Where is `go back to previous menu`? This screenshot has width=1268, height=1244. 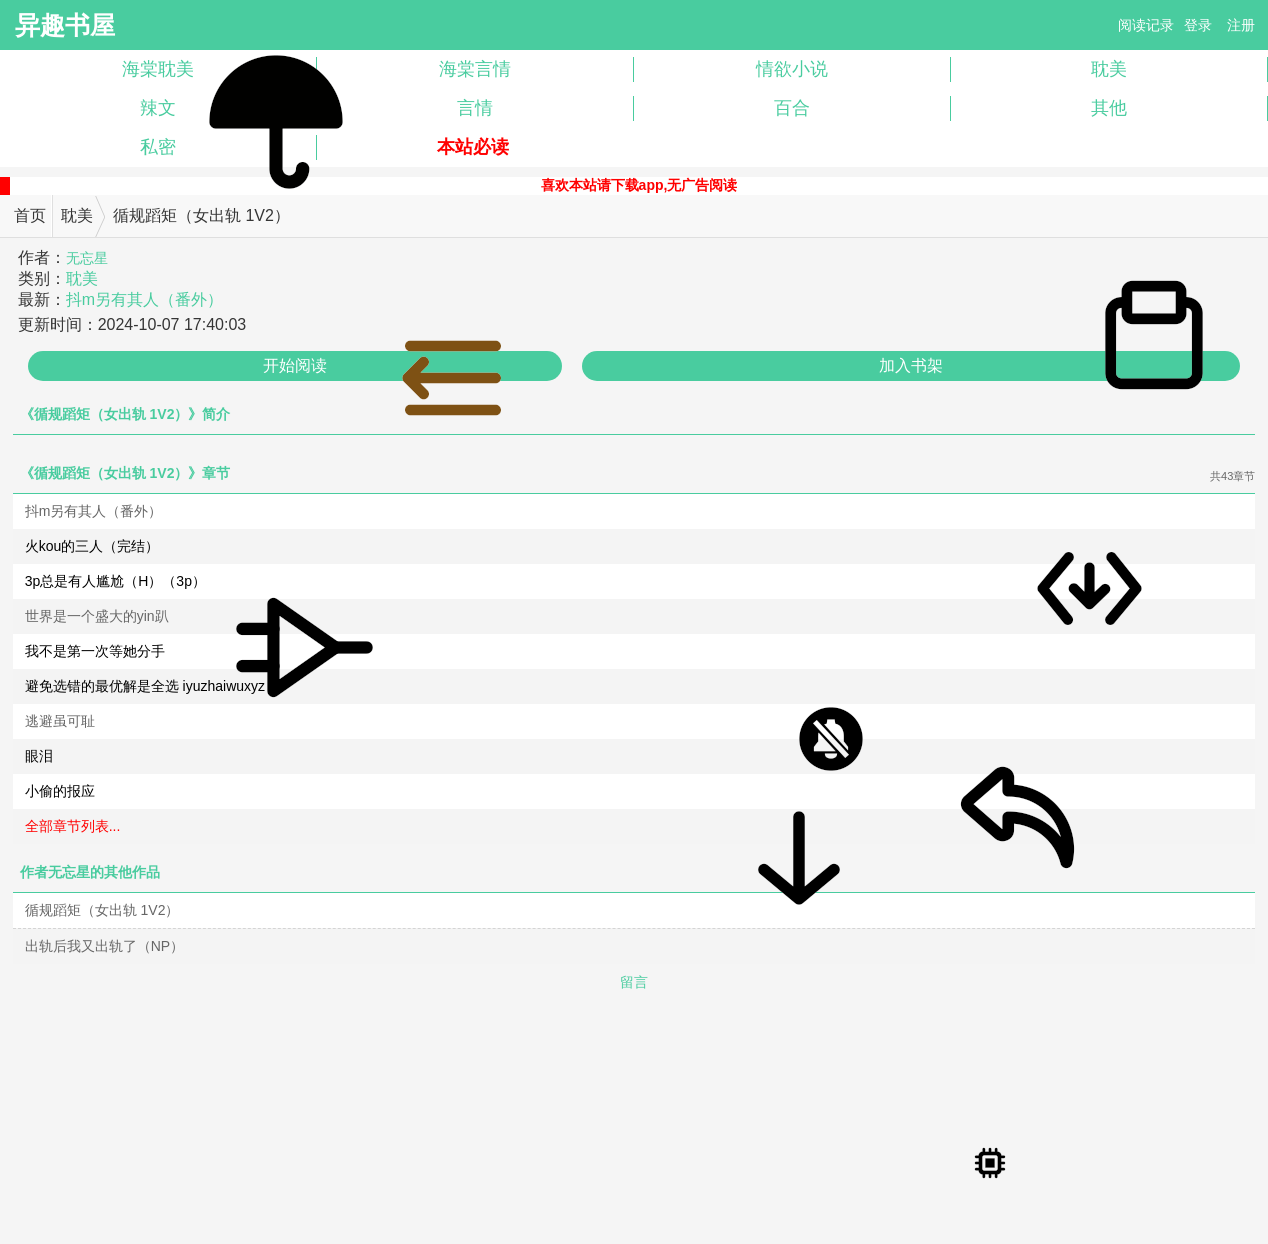
go back to previous menu is located at coordinates (453, 378).